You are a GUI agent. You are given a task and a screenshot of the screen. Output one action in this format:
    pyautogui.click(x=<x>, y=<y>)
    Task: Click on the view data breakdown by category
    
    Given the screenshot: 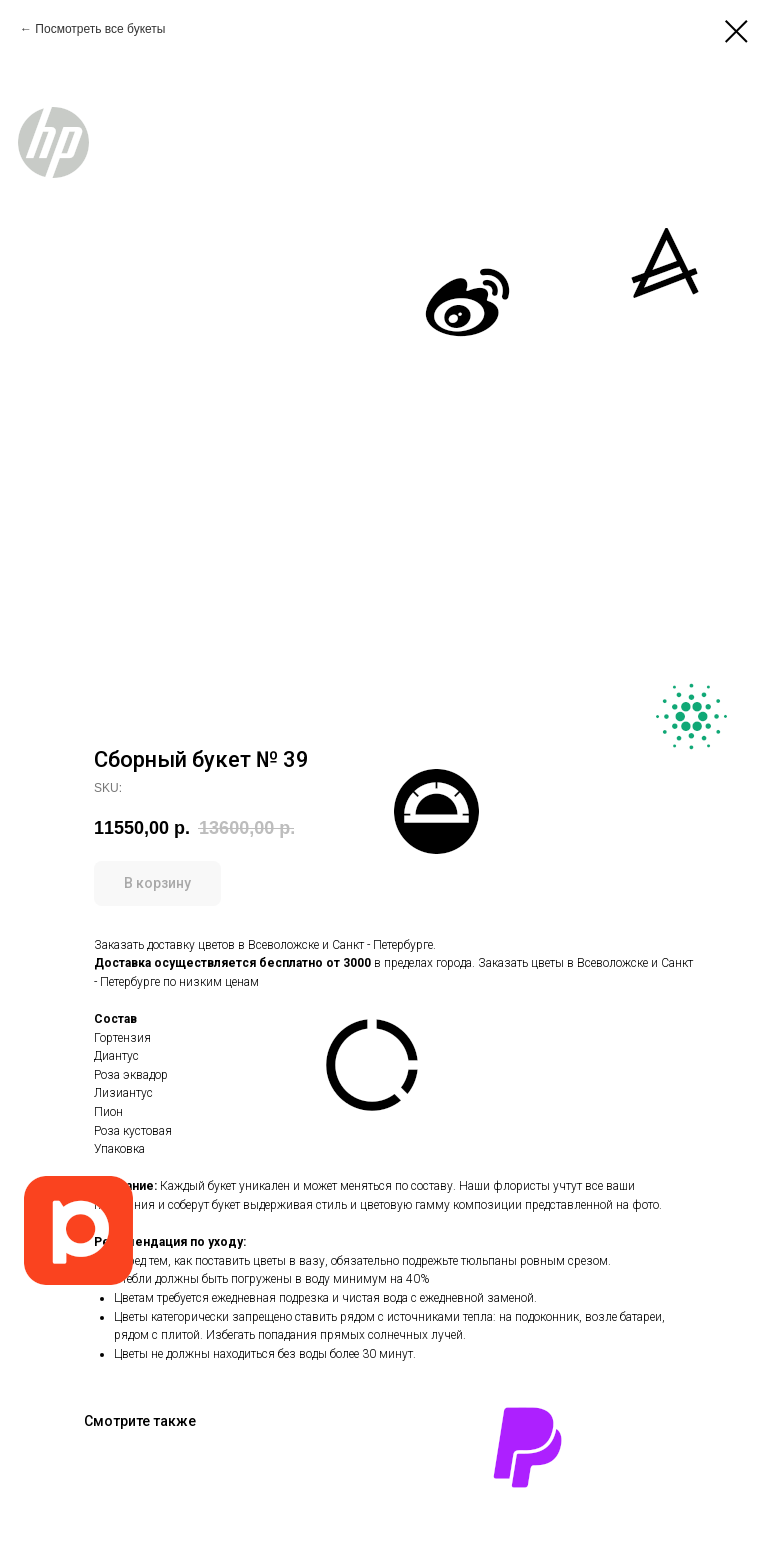 What is the action you would take?
    pyautogui.click(x=372, y=1065)
    